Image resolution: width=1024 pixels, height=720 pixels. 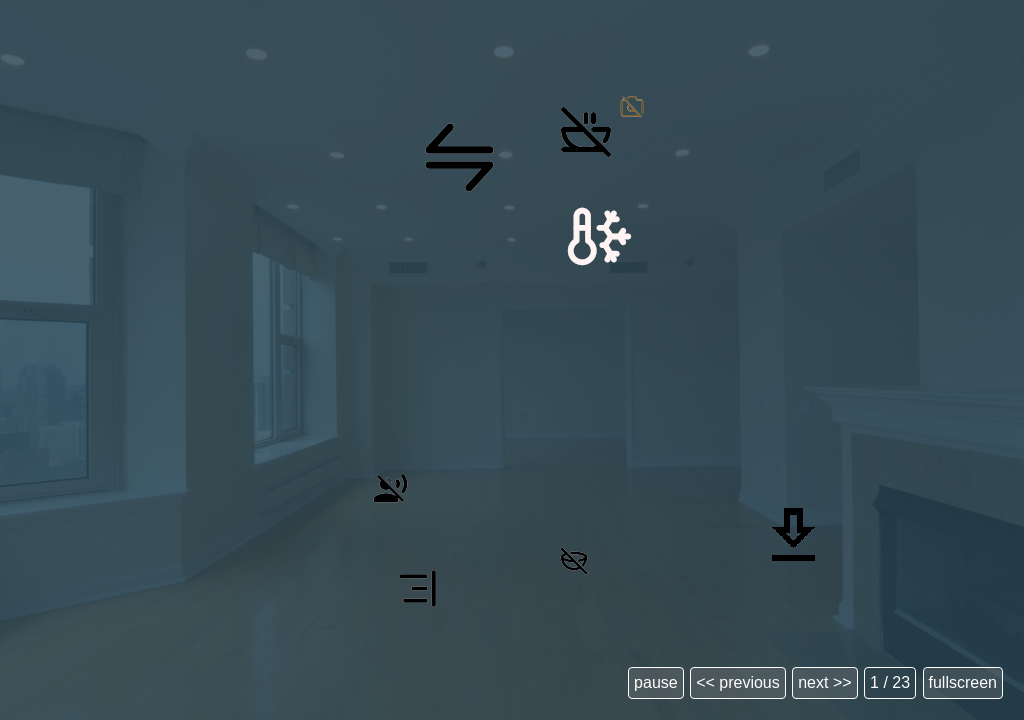 I want to click on 3D rendering or hemisphere view disabled, so click(x=574, y=561).